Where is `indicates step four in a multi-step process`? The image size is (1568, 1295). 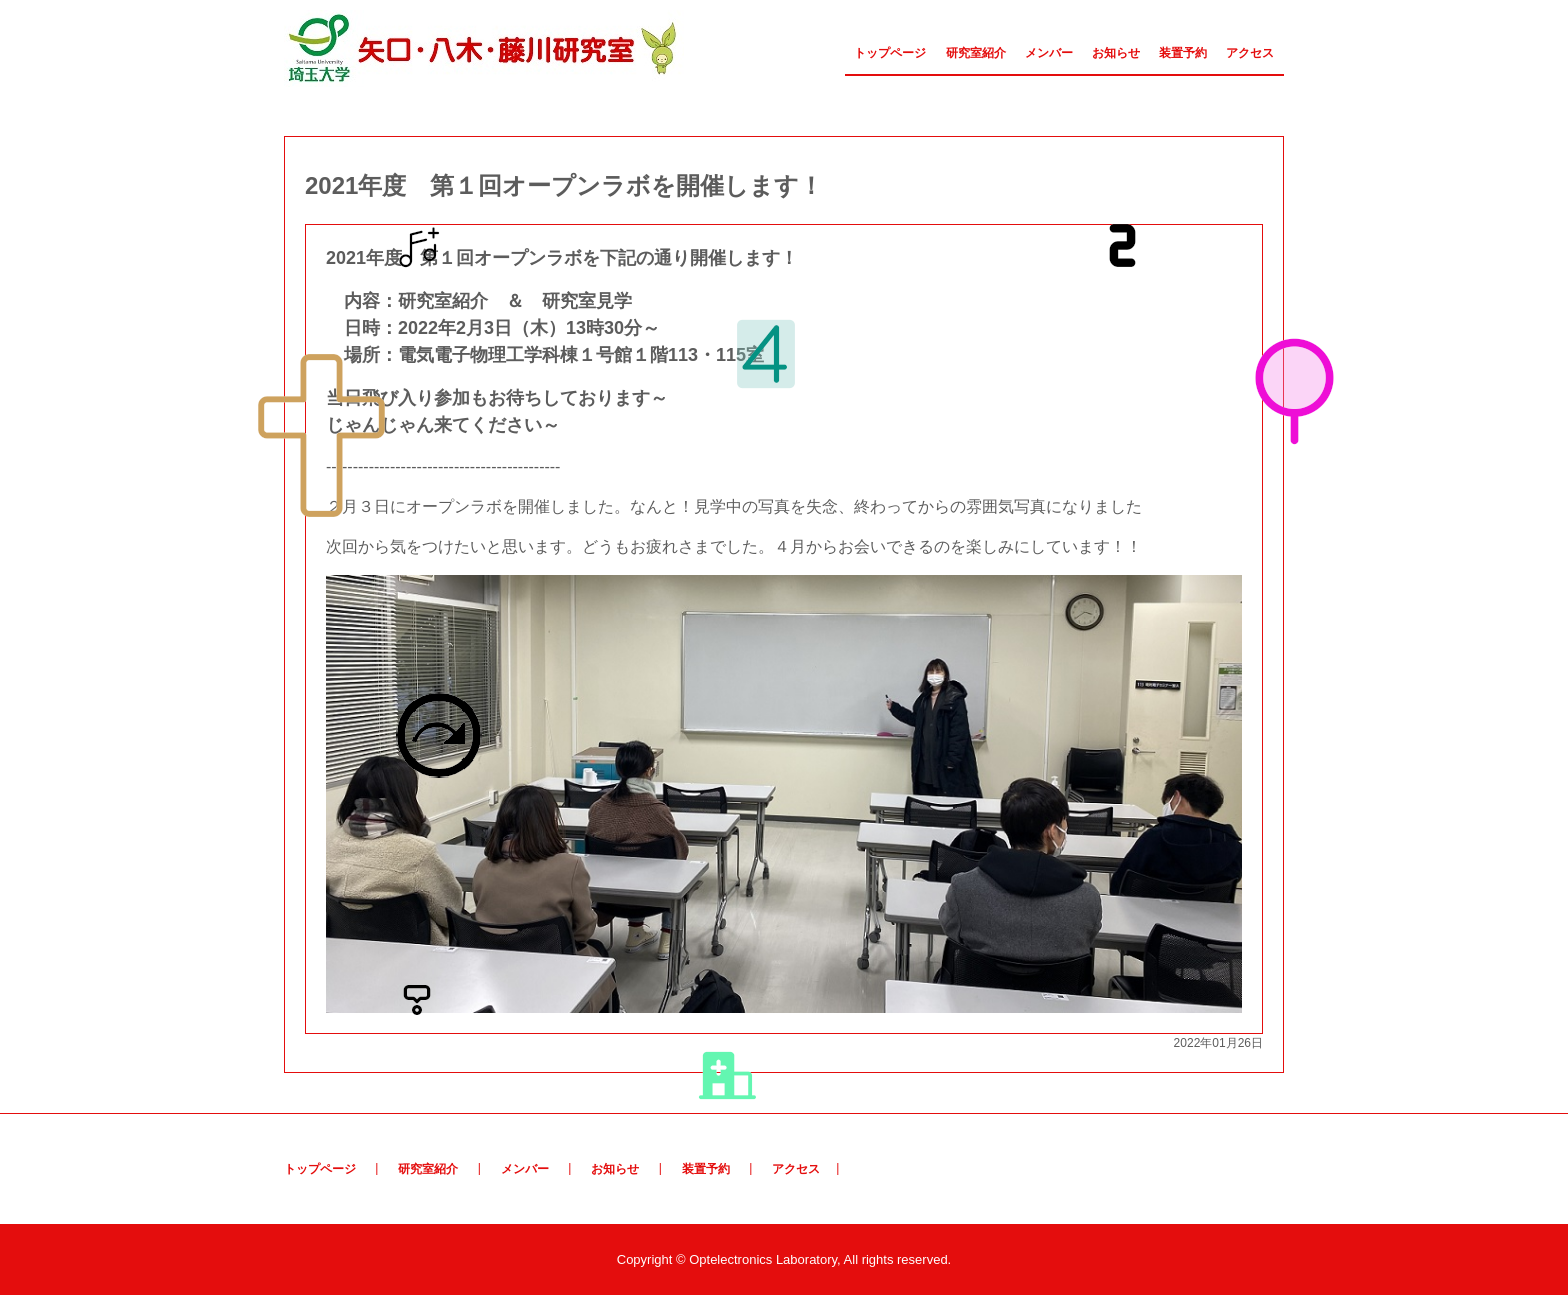 indicates step four in a multi-step process is located at coordinates (766, 354).